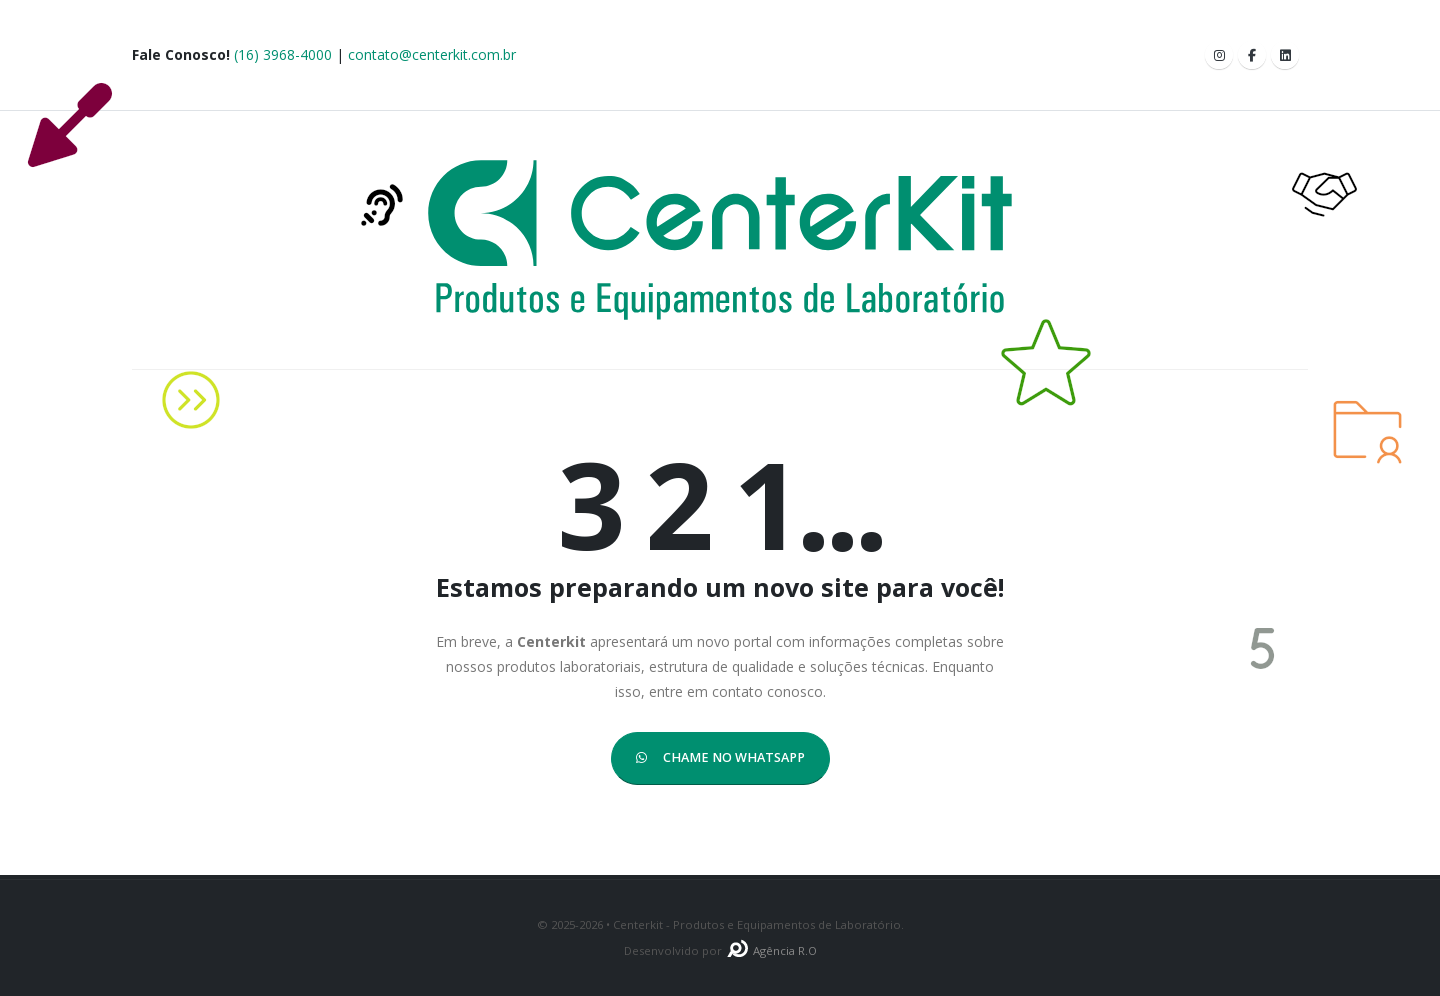  What do you see at coordinates (1046, 364) in the screenshot?
I see `add to favorites` at bounding box center [1046, 364].